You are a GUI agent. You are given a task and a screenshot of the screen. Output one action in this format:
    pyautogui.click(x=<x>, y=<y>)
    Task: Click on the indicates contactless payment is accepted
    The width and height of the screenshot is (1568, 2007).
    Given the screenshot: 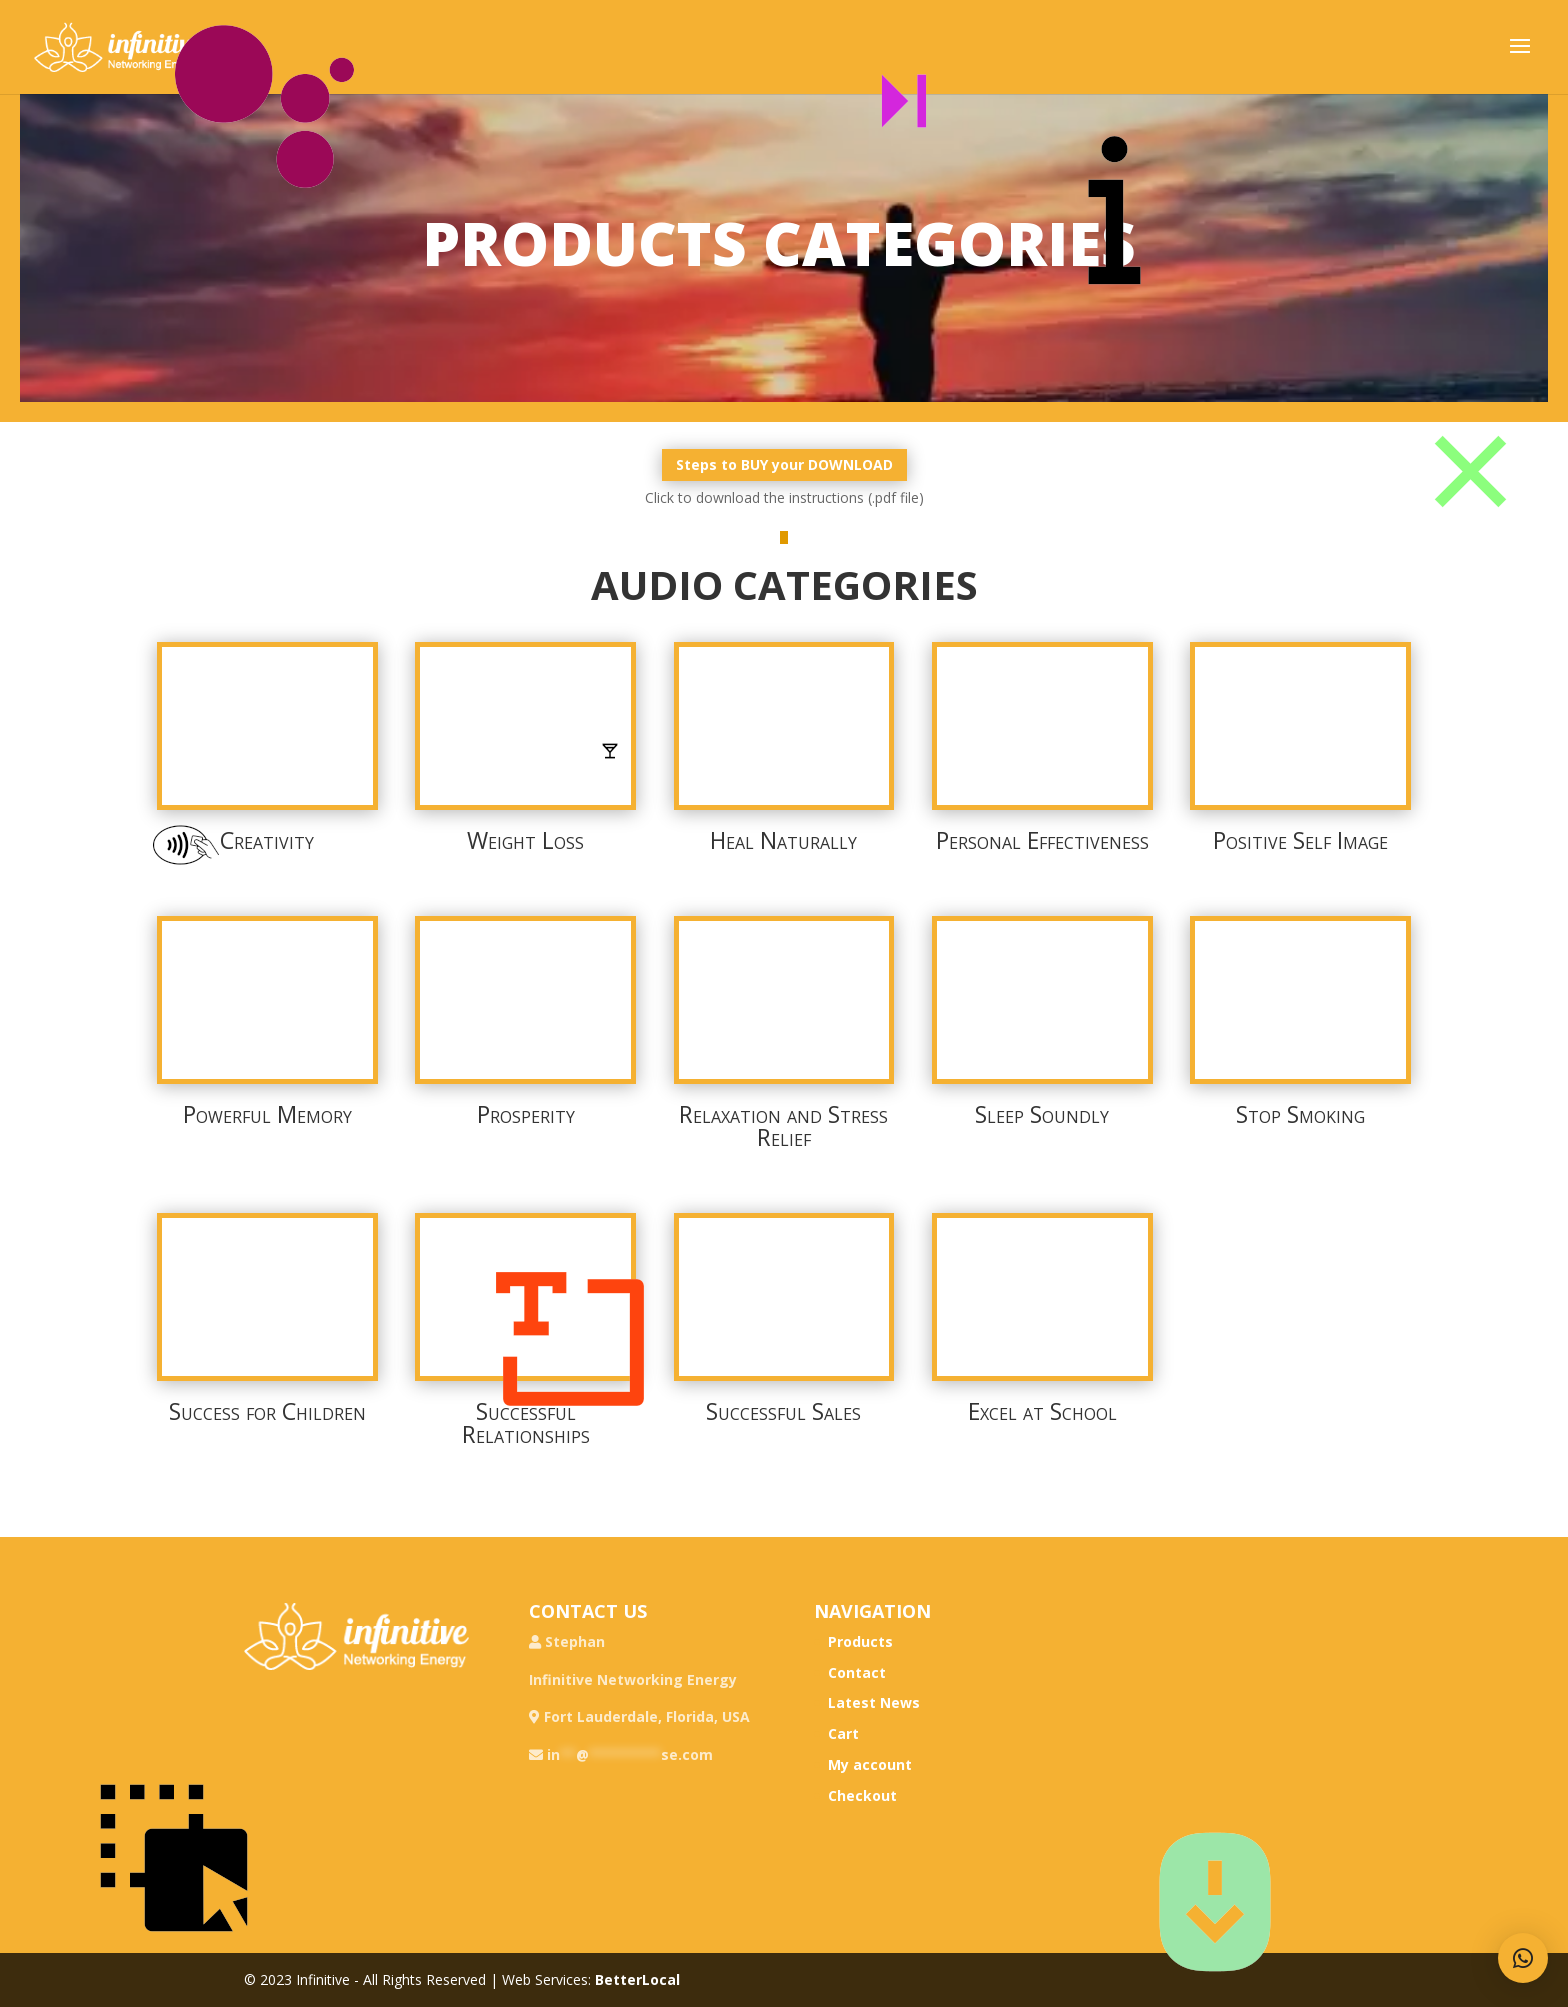 What is the action you would take?
    pyautogui.click(x=186, y=845)
    